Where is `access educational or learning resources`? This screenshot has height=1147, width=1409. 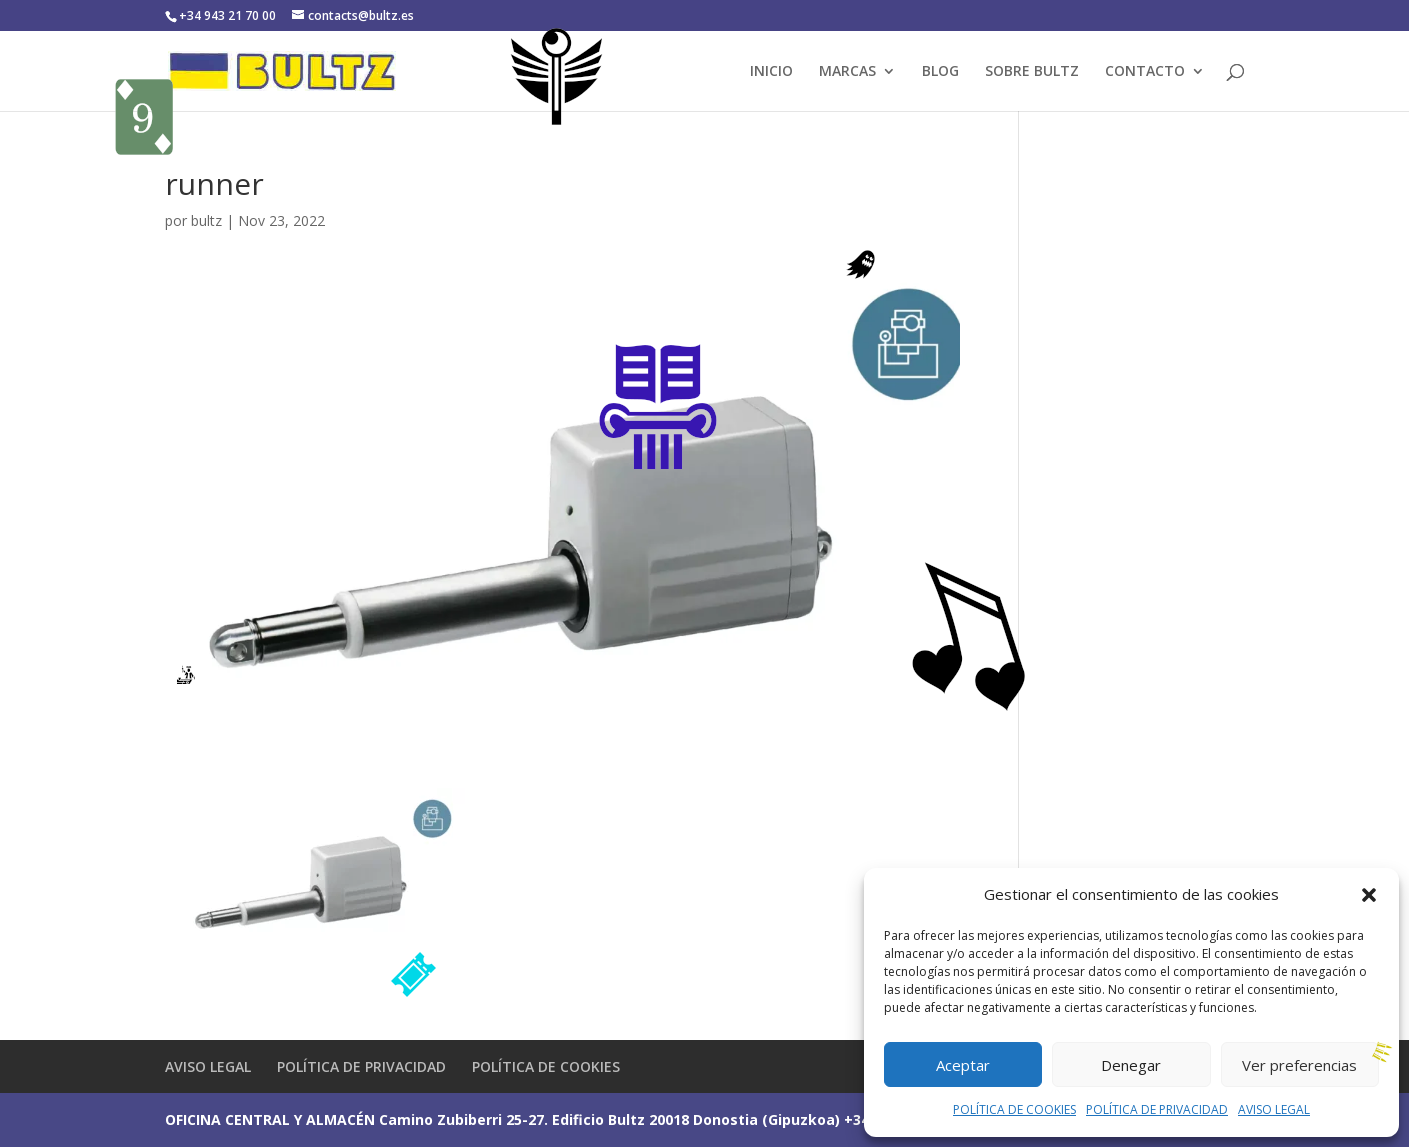 access educational or learning resources is located at coordinates (658, 405).